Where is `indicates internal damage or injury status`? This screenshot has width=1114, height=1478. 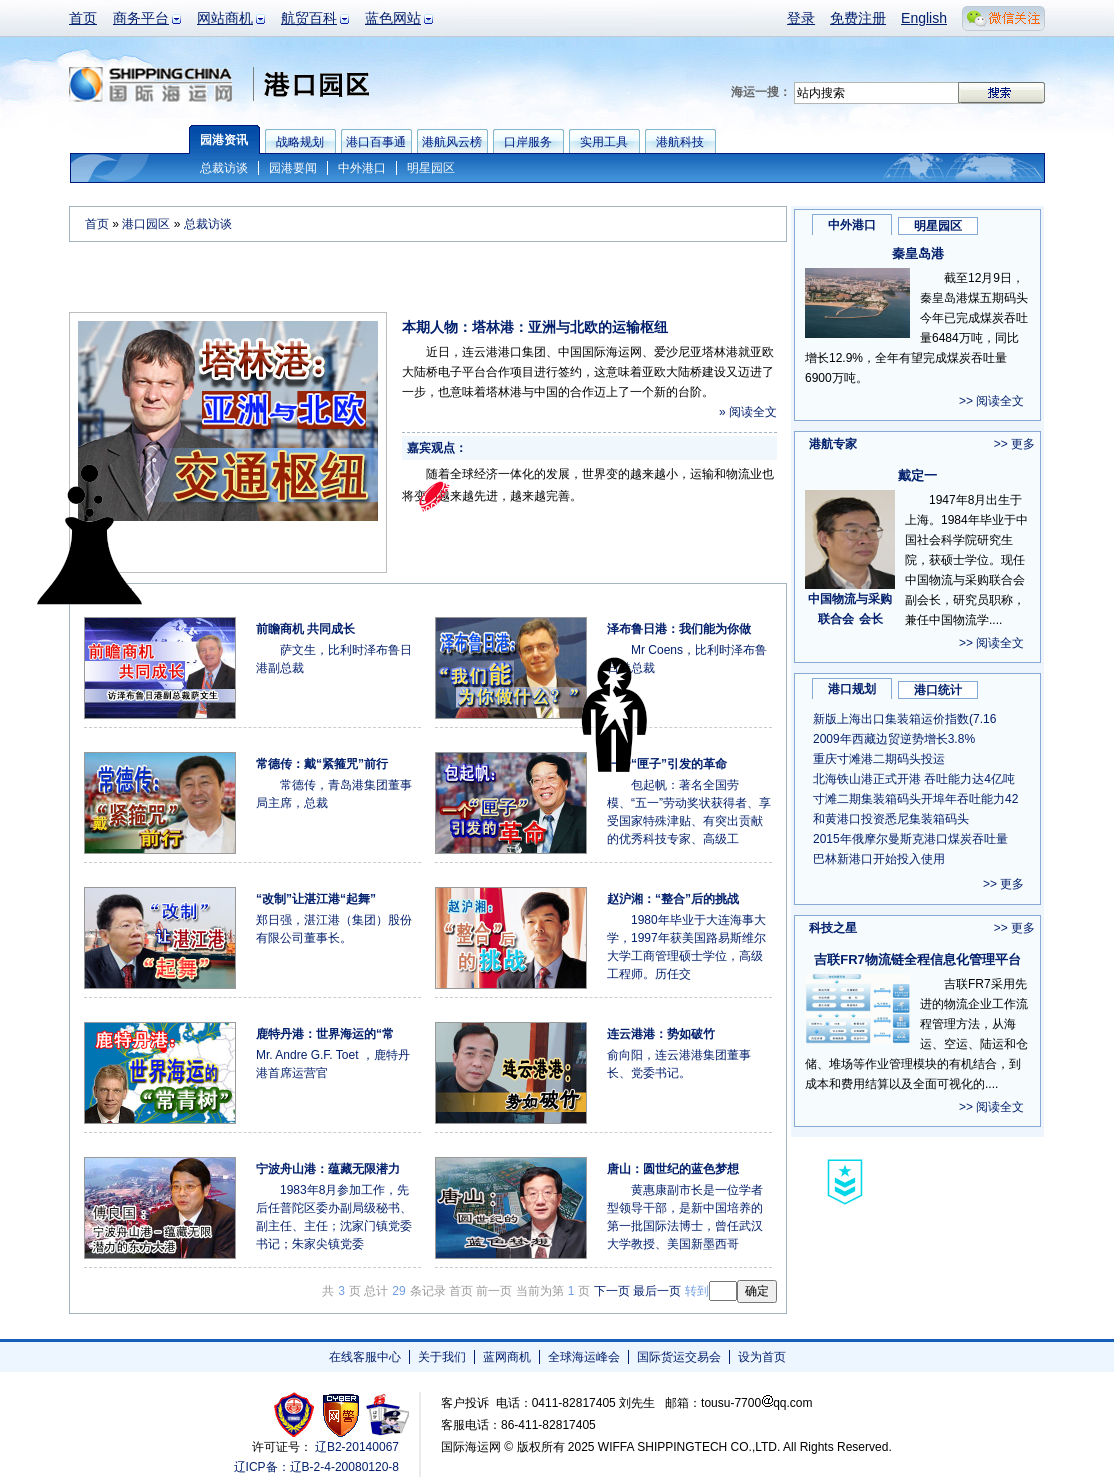 indicates internal damage or injury status is located at coordinates (613, 714).